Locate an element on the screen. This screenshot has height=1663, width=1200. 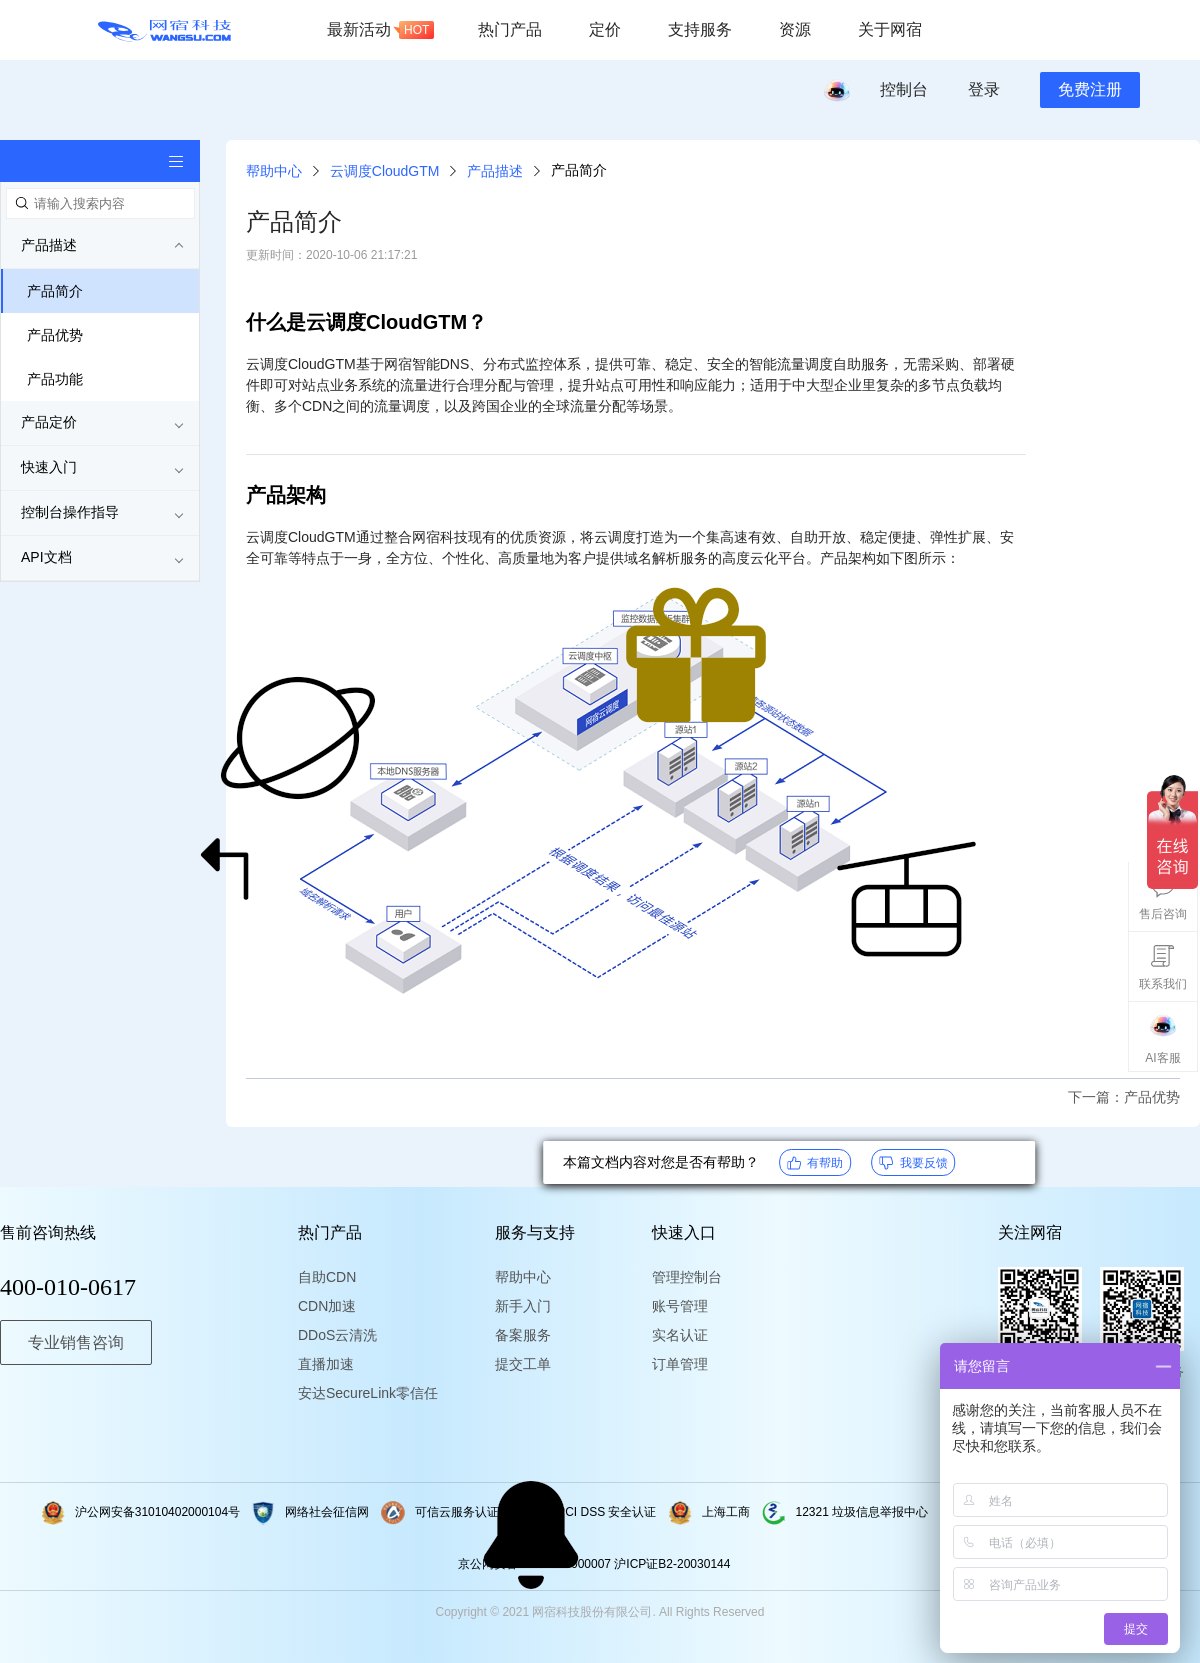
view notifications is located at coordinates (531, 1535).